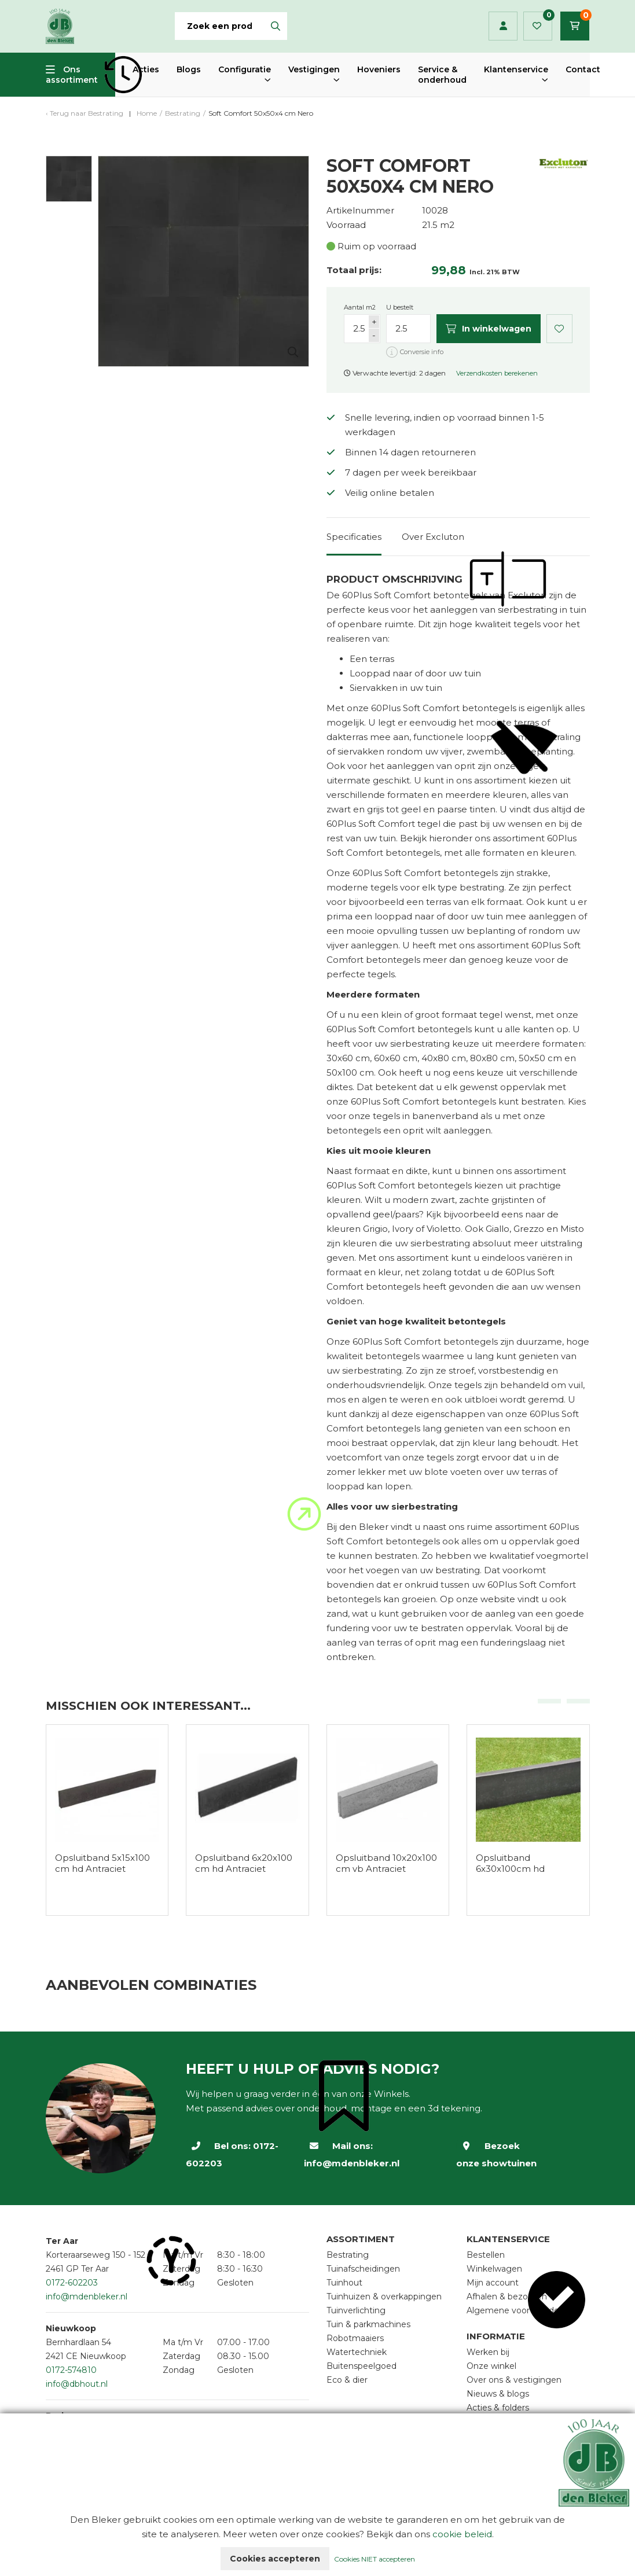 The height and width of the screenshot is (2576, 635). I want to click on indicates successful completion or confirmation, so click(556, 2299).